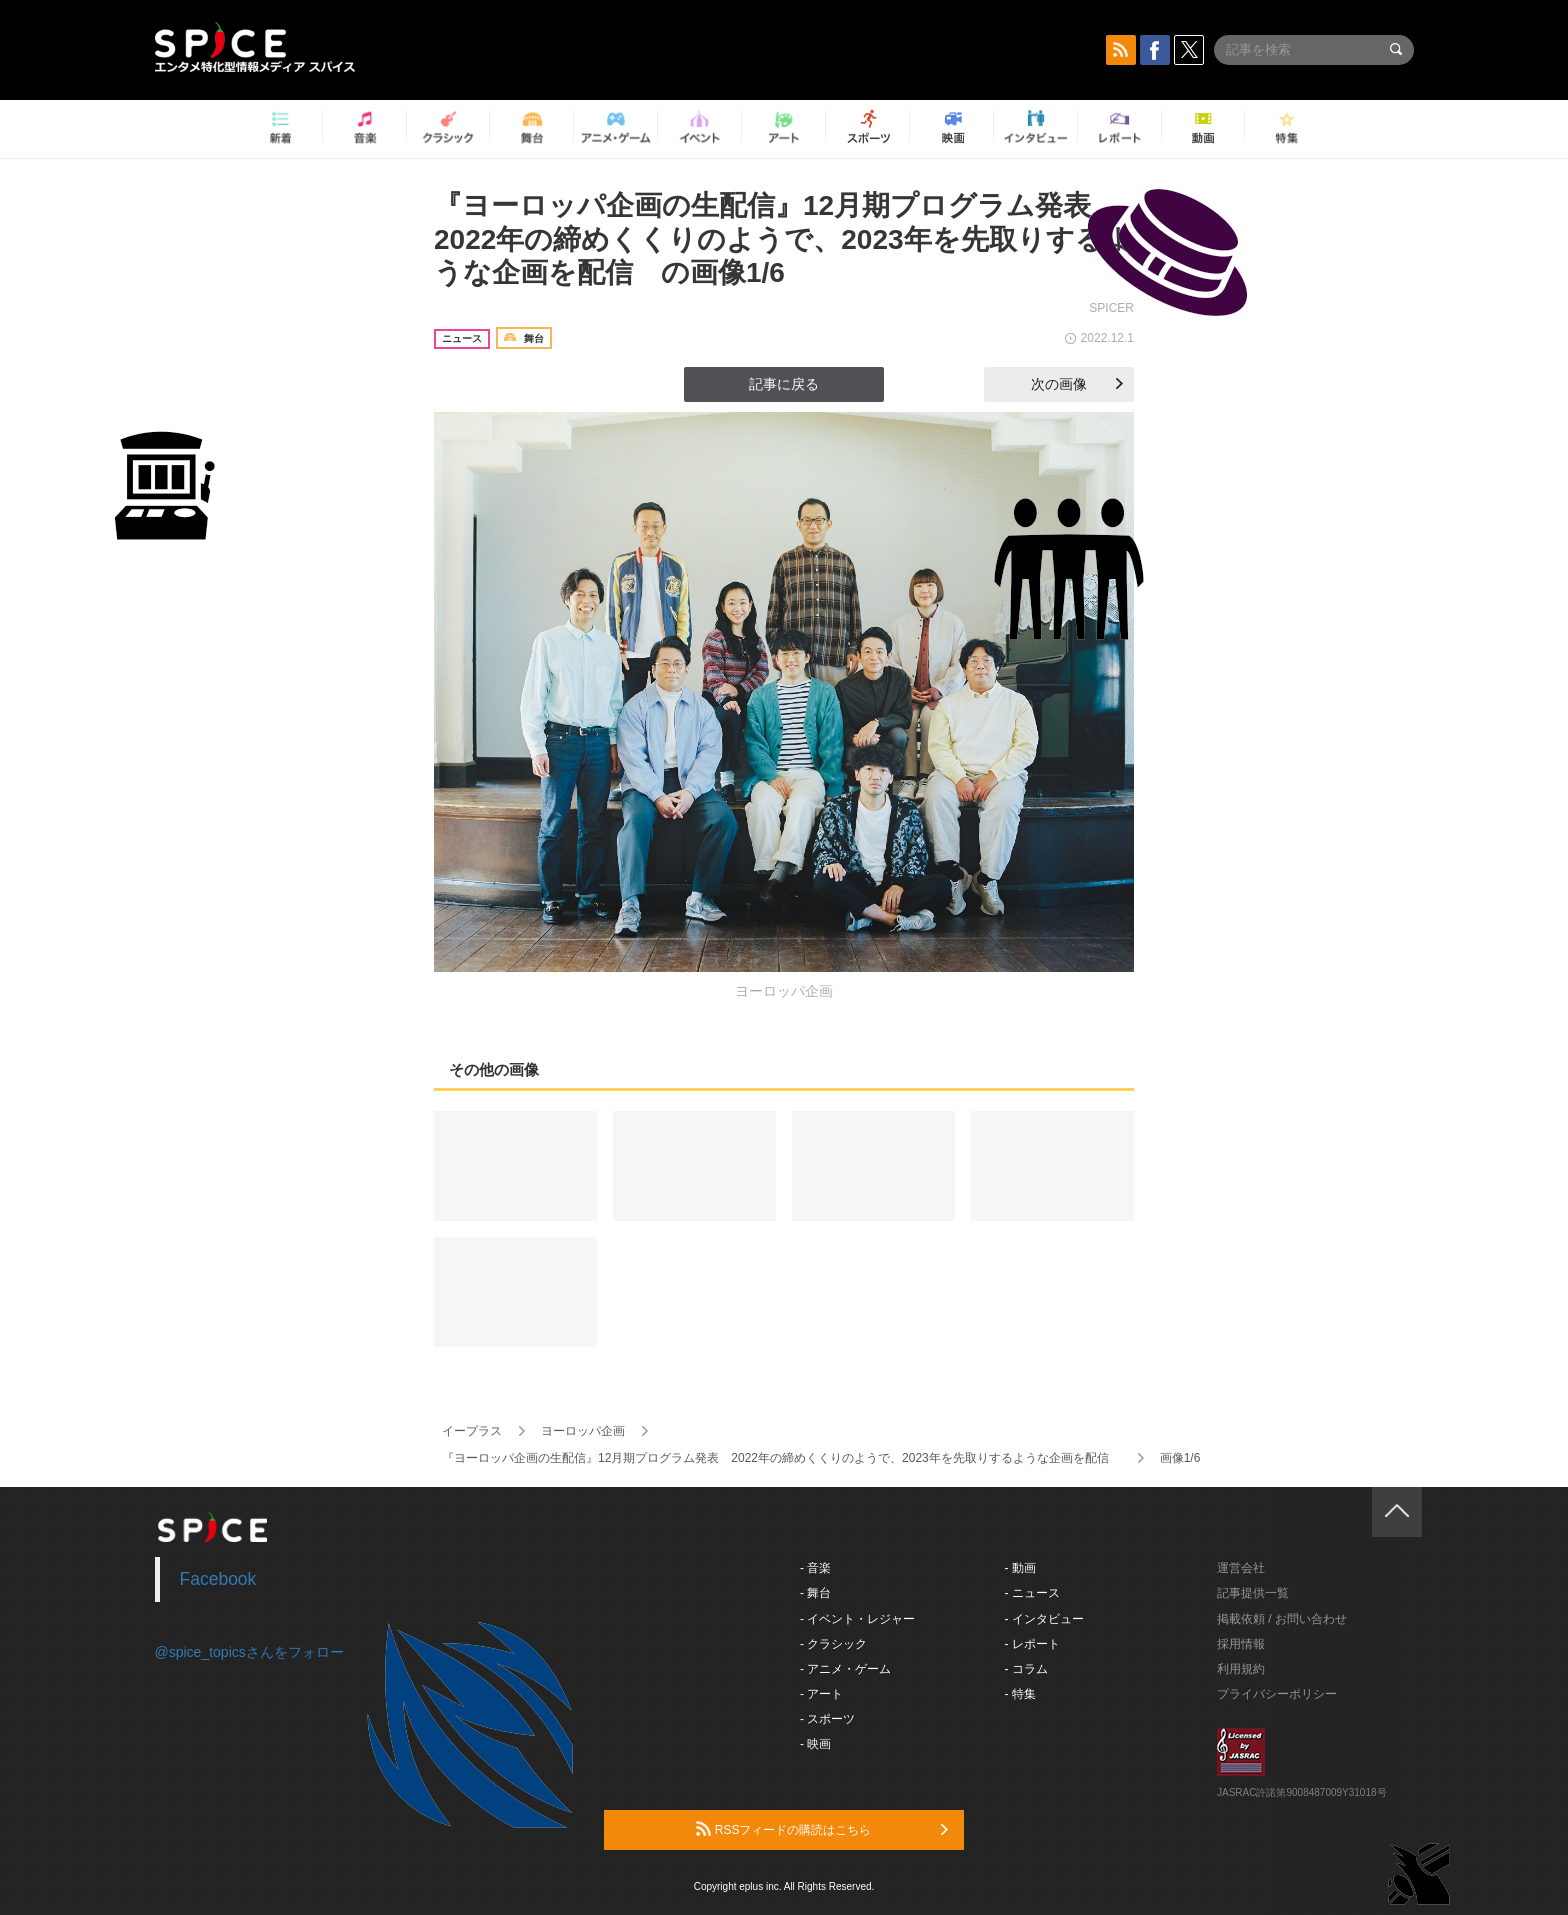  Describe the element at coordinates (1419, 1874) in the screenshot. I see `split wood or gather firewood in a crafting game` at that location.